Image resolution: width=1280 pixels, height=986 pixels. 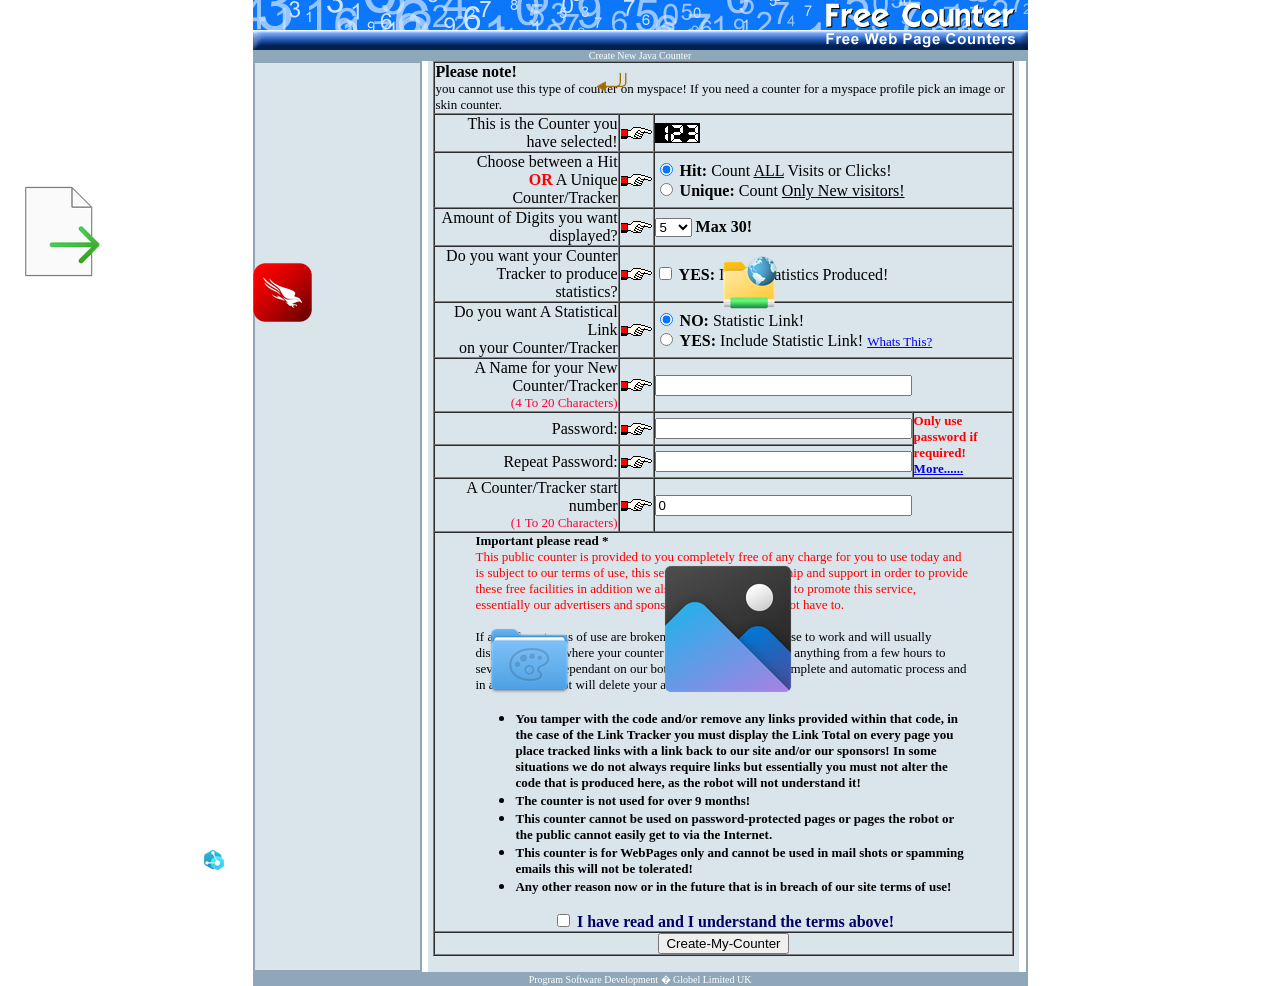 I want to click on open the photos app, so click(x=728, y=629).